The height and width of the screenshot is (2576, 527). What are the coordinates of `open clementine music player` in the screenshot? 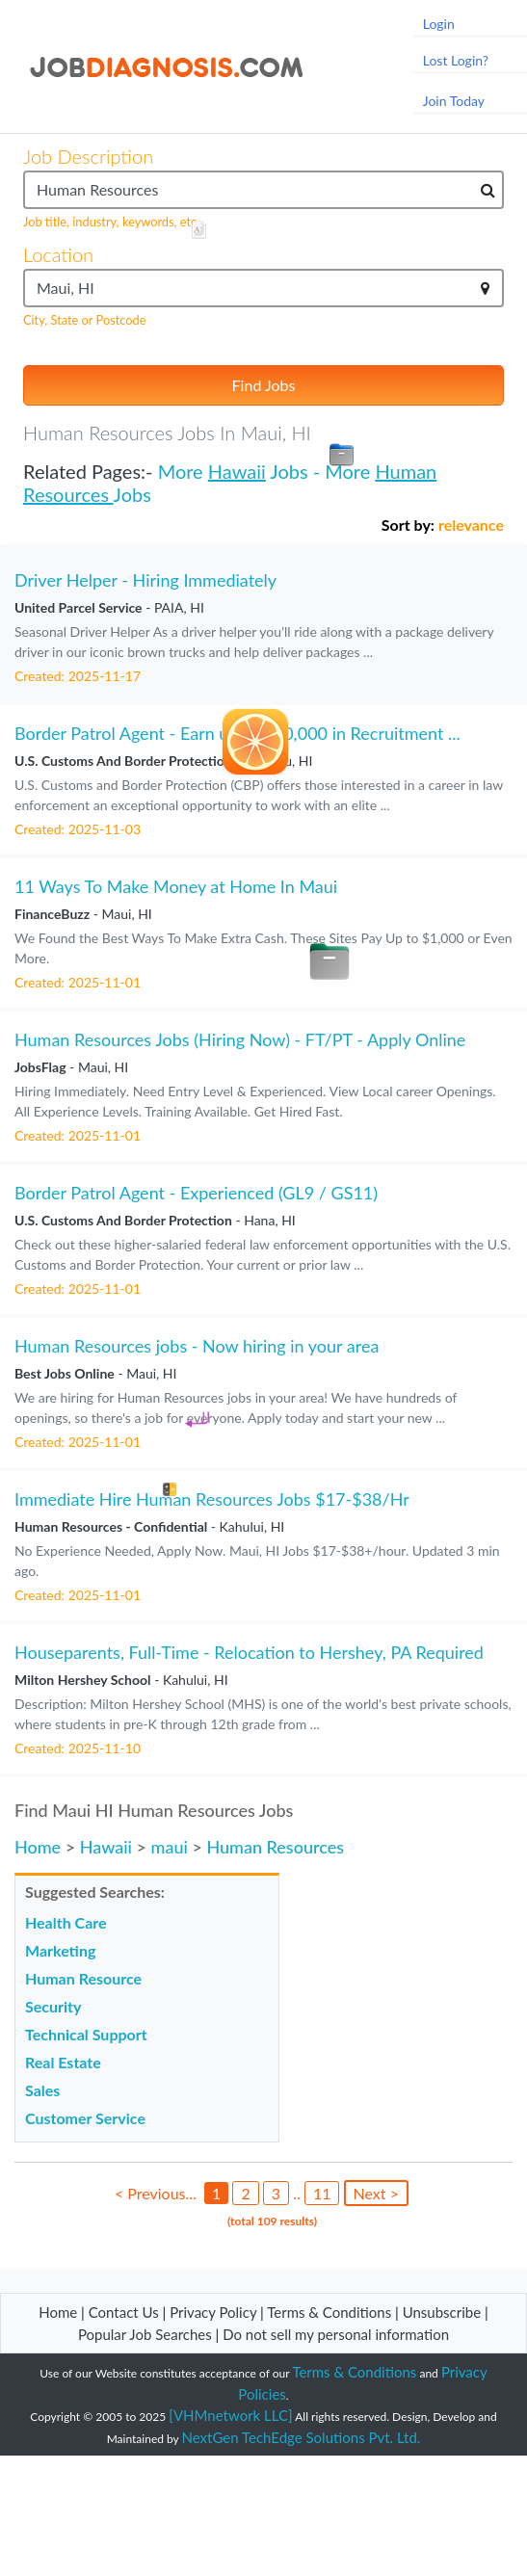 It's located at (255, 742).